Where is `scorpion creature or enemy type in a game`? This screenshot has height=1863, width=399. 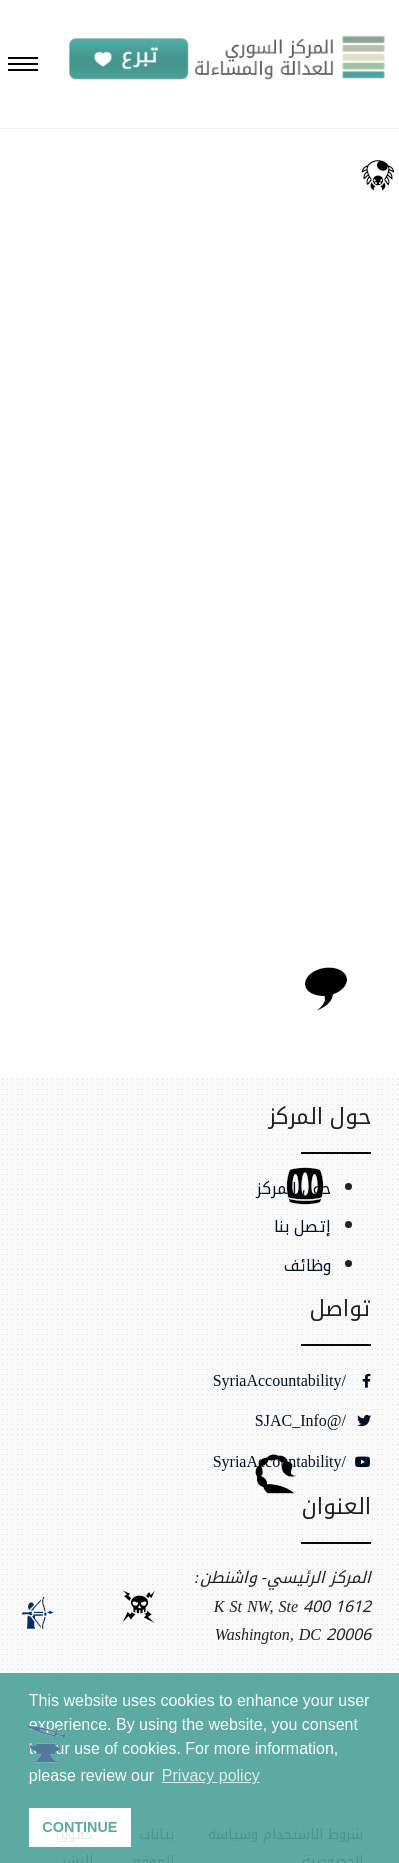 scorpion creature or enemy type in a game is located at coordinates (275, 1472).